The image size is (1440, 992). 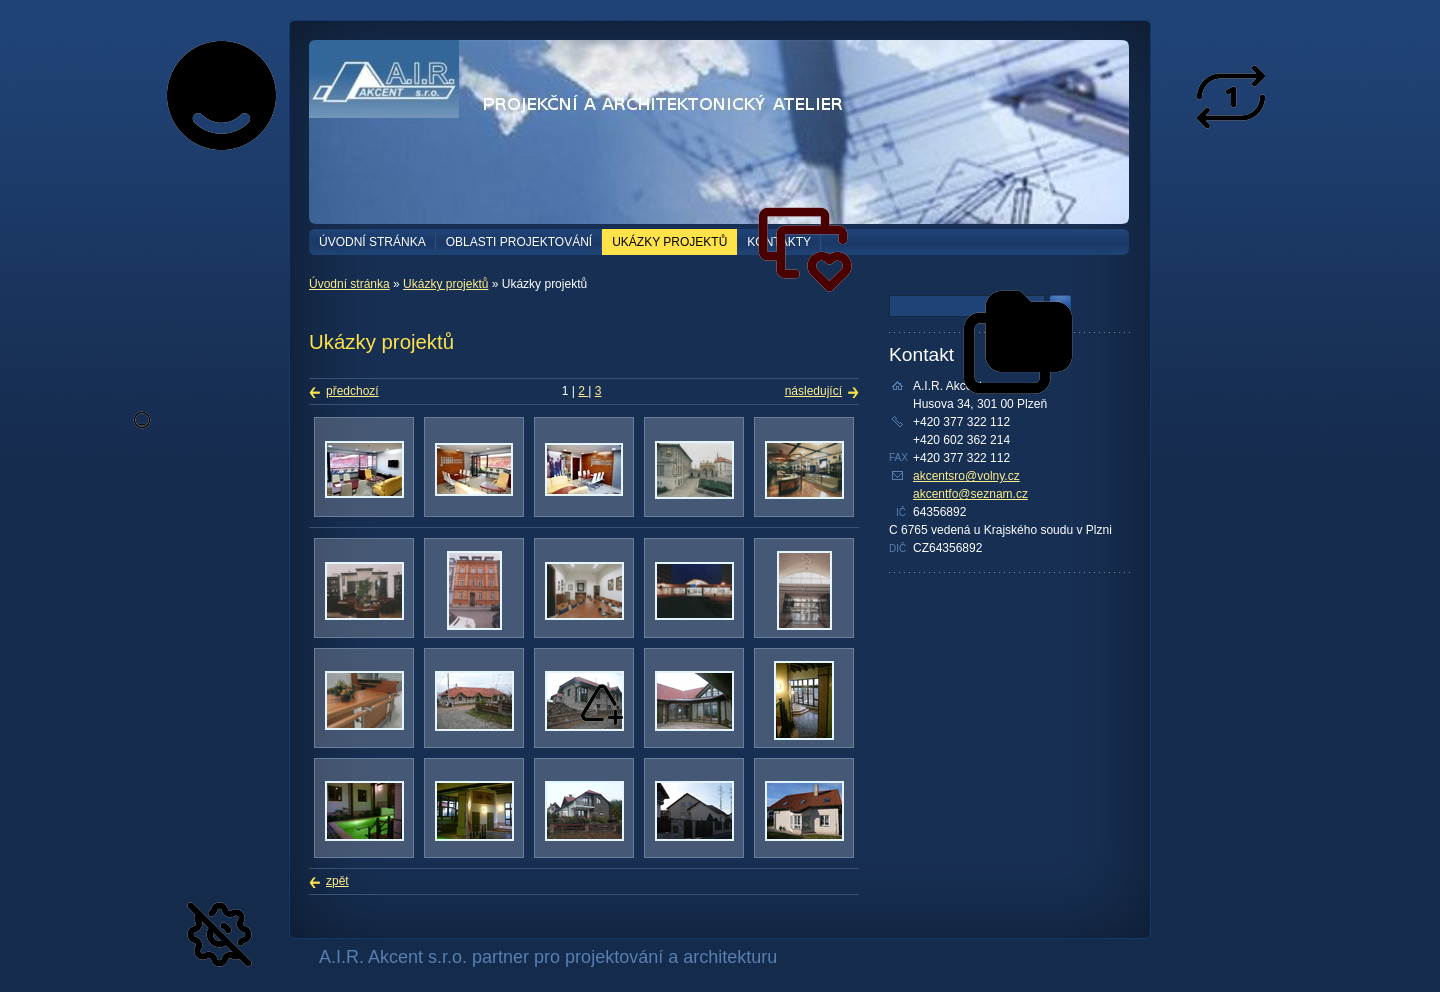 What do you see at coordinates (1231, 97) in the screenshot?
I see `repeat current track once` at bounding box center [1231, 97].